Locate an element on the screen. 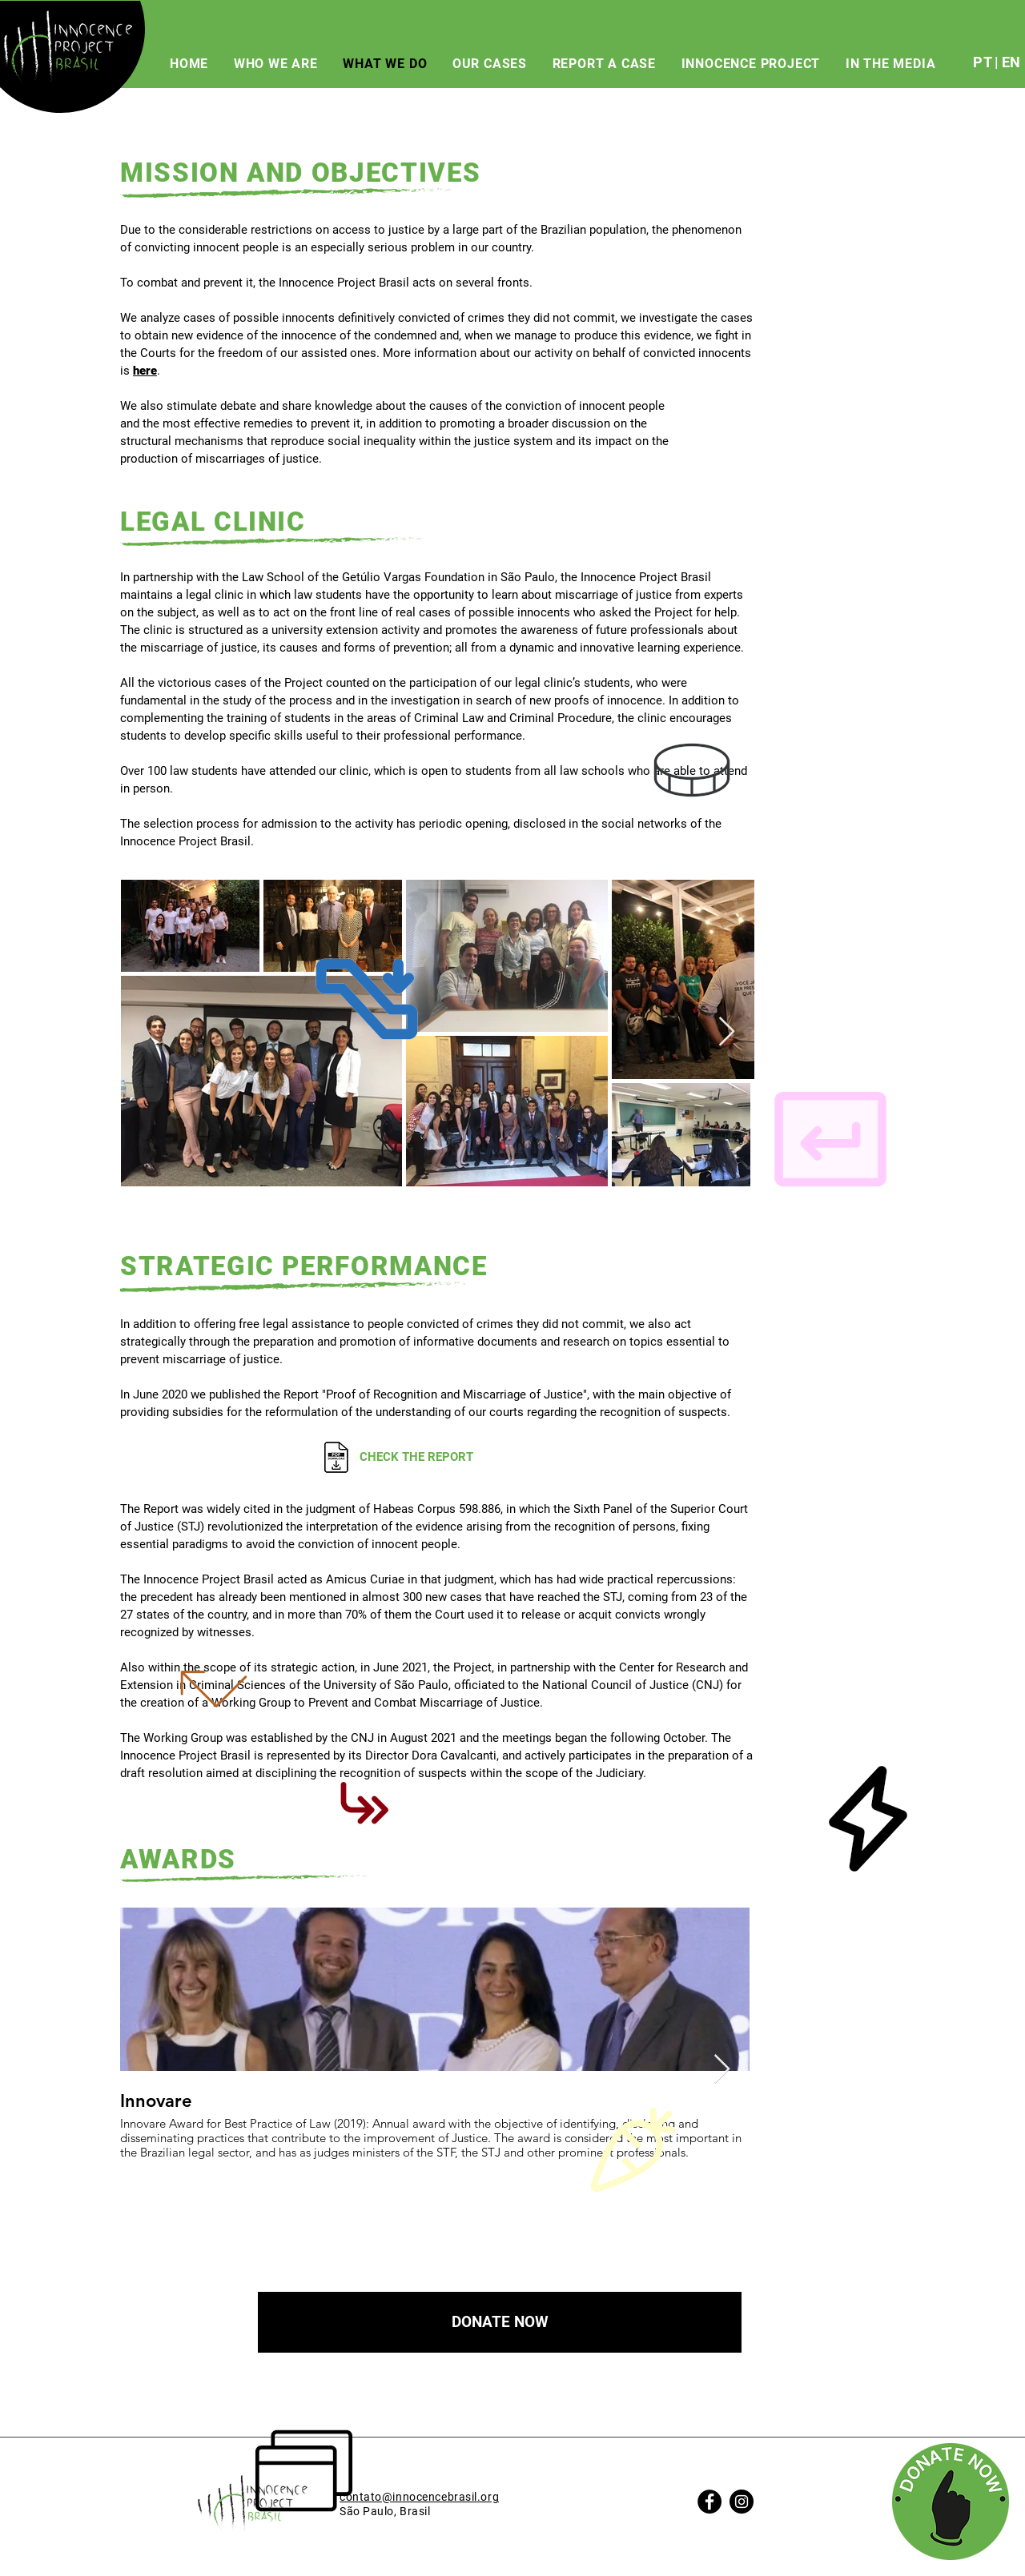 This screenshot has width=1025, height=2576. press enter or return key is located at coordinates (830, 1139).